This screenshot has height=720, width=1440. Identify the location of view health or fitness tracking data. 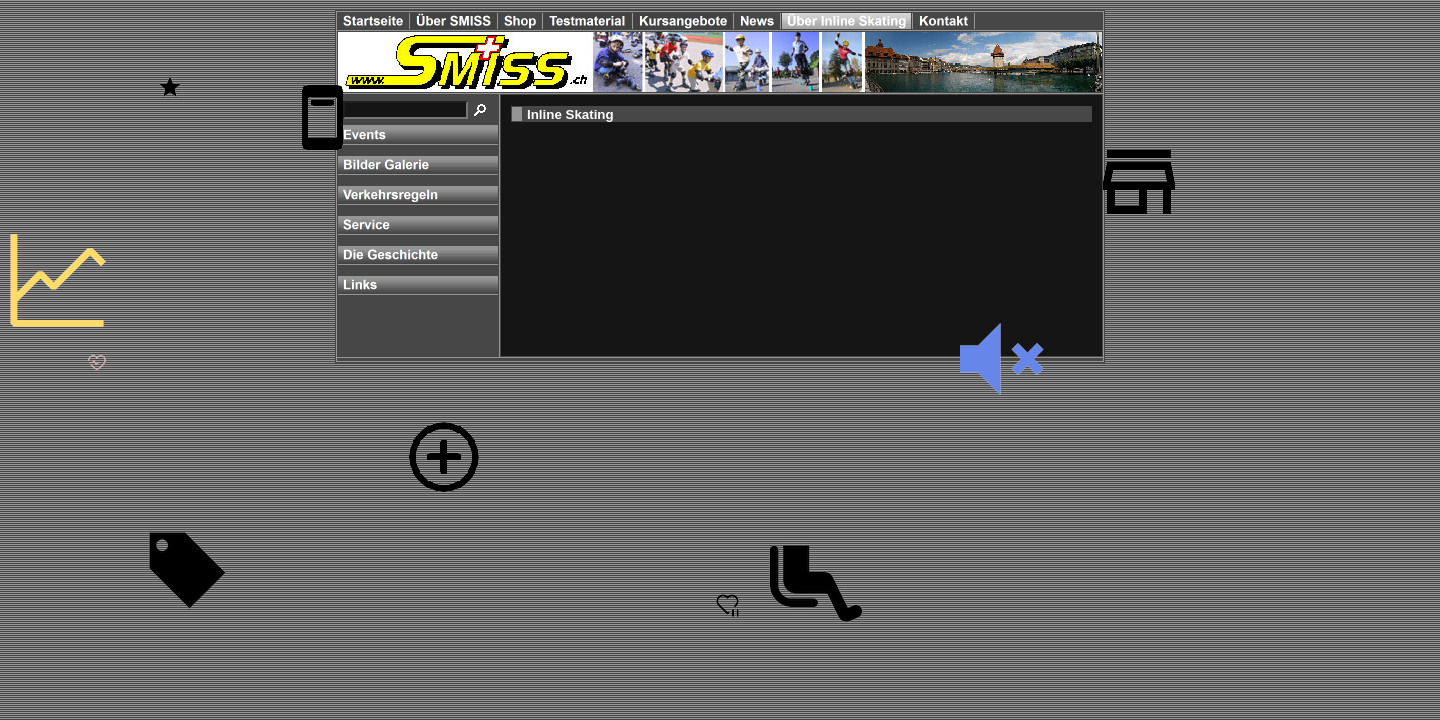
(97, 362).